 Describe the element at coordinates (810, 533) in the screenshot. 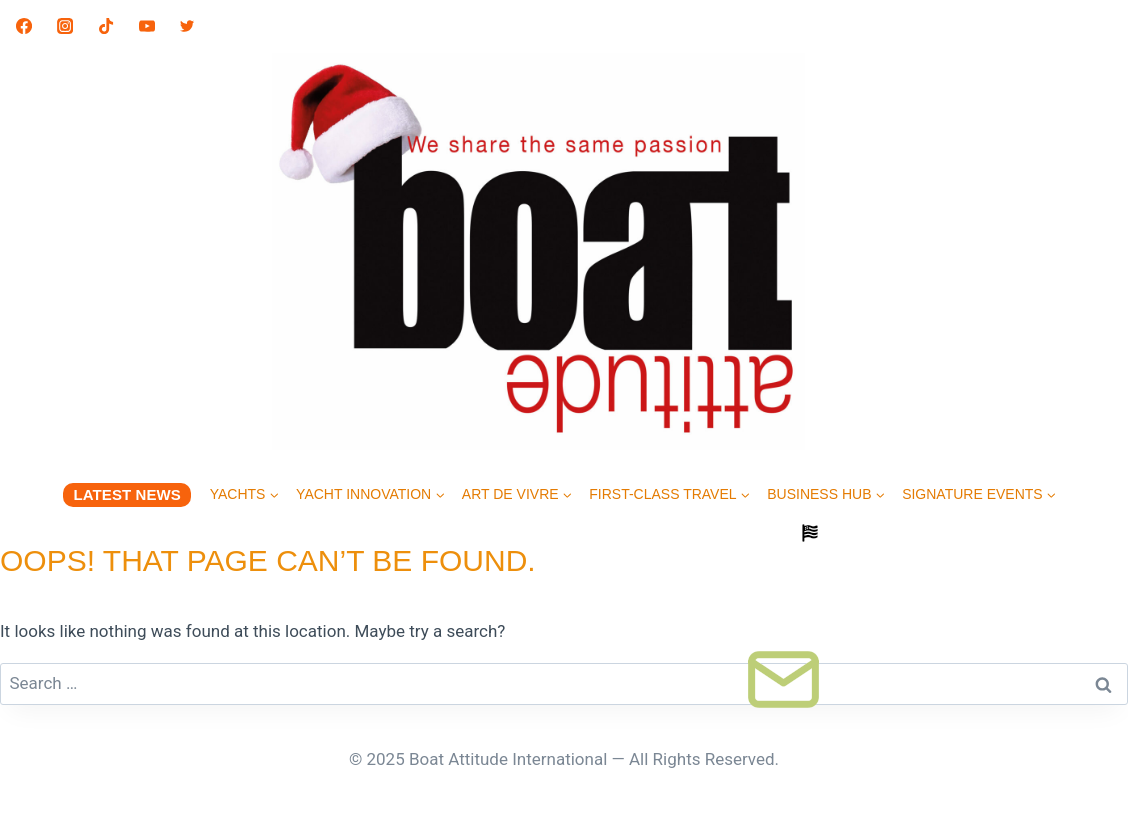

I see `select united states as your country` at that location.